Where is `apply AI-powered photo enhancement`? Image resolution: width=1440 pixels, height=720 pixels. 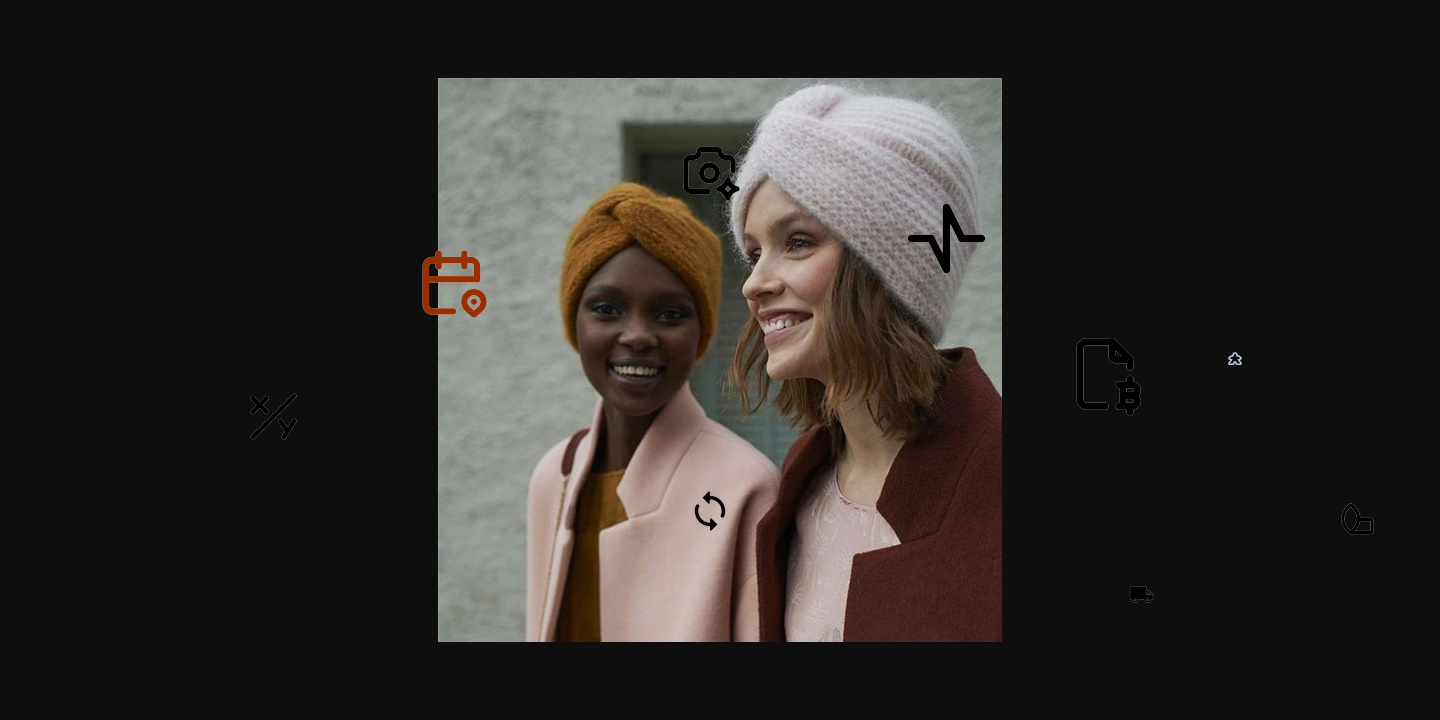
apply AI-powered photo enhancement is located at coordinates (709, 170).